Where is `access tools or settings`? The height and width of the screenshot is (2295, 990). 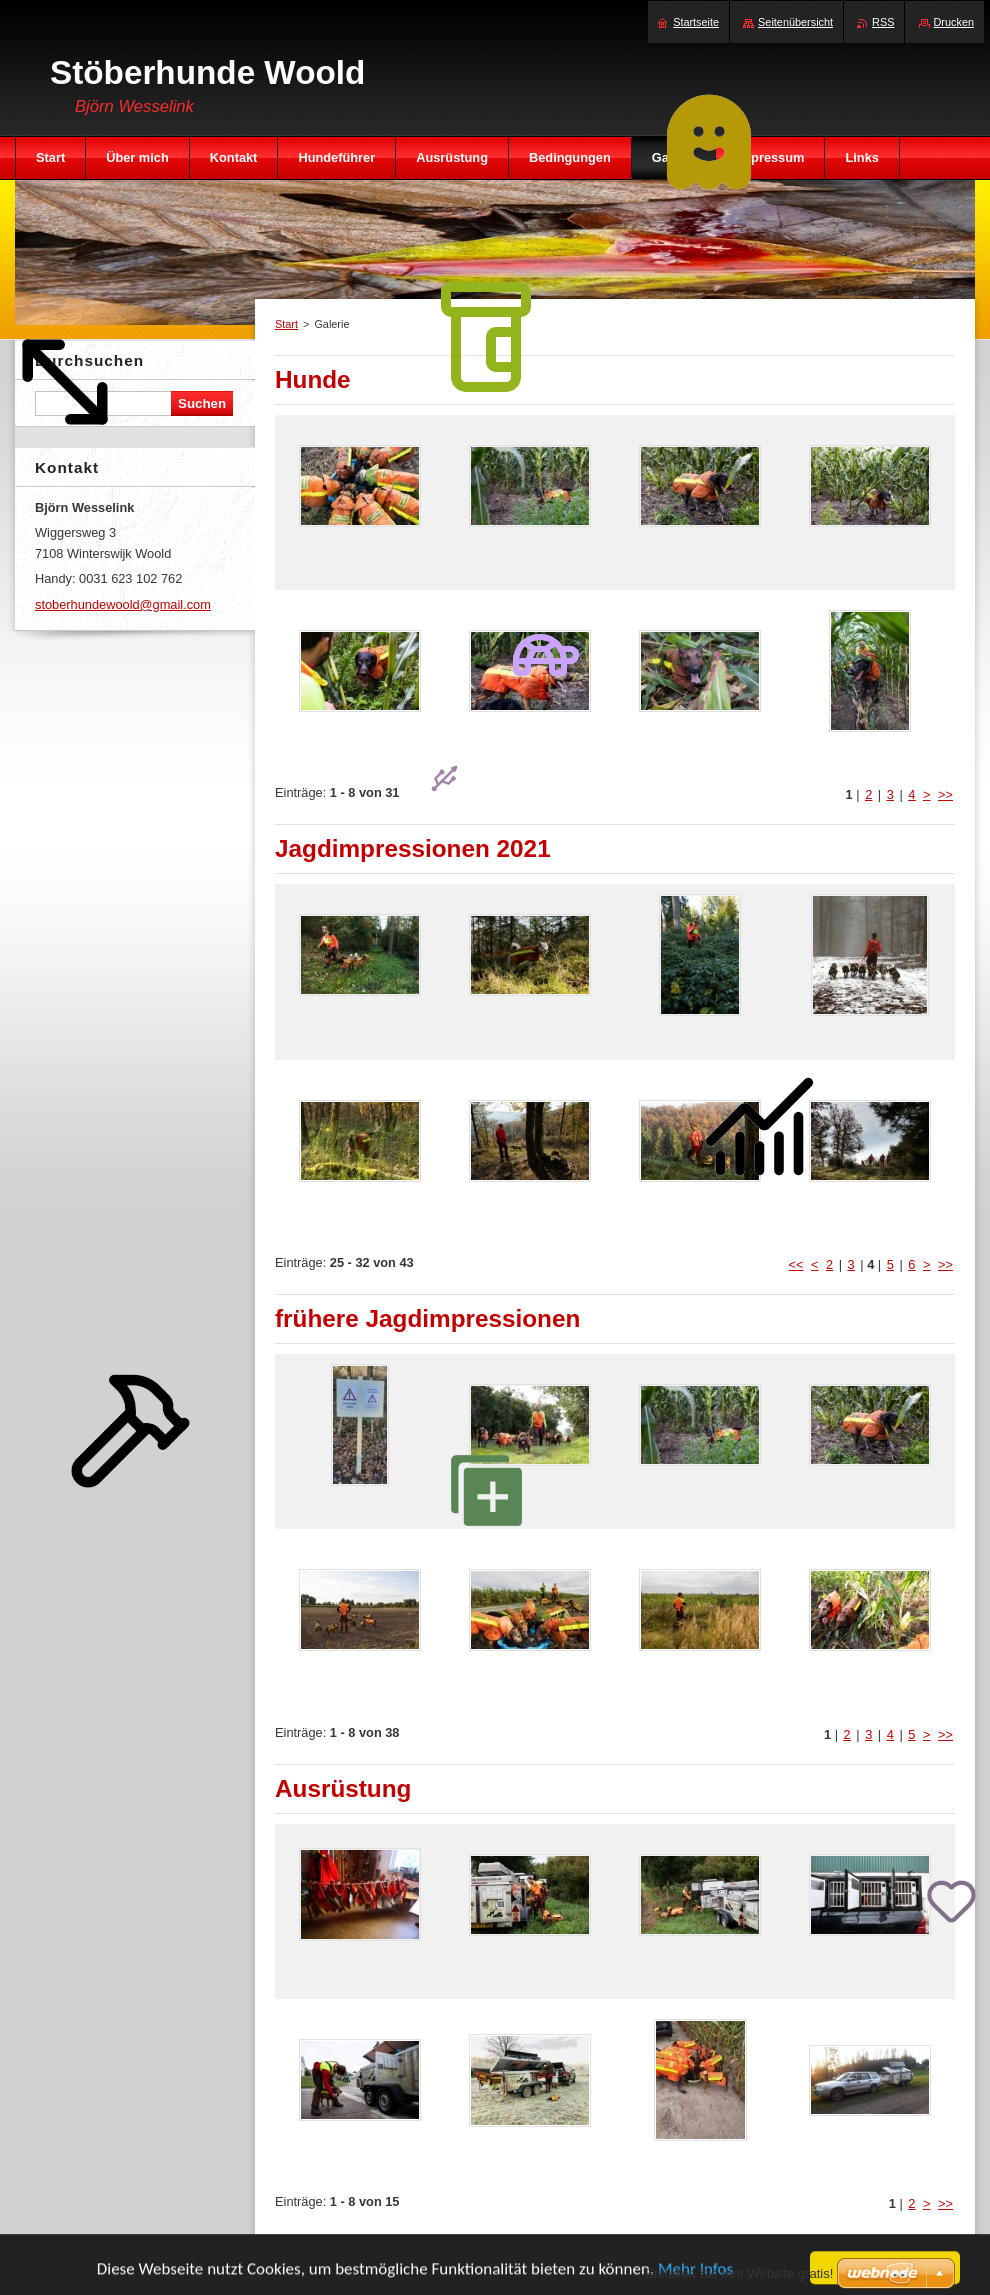 access tools or settings is located at coordinates (130, 1428).